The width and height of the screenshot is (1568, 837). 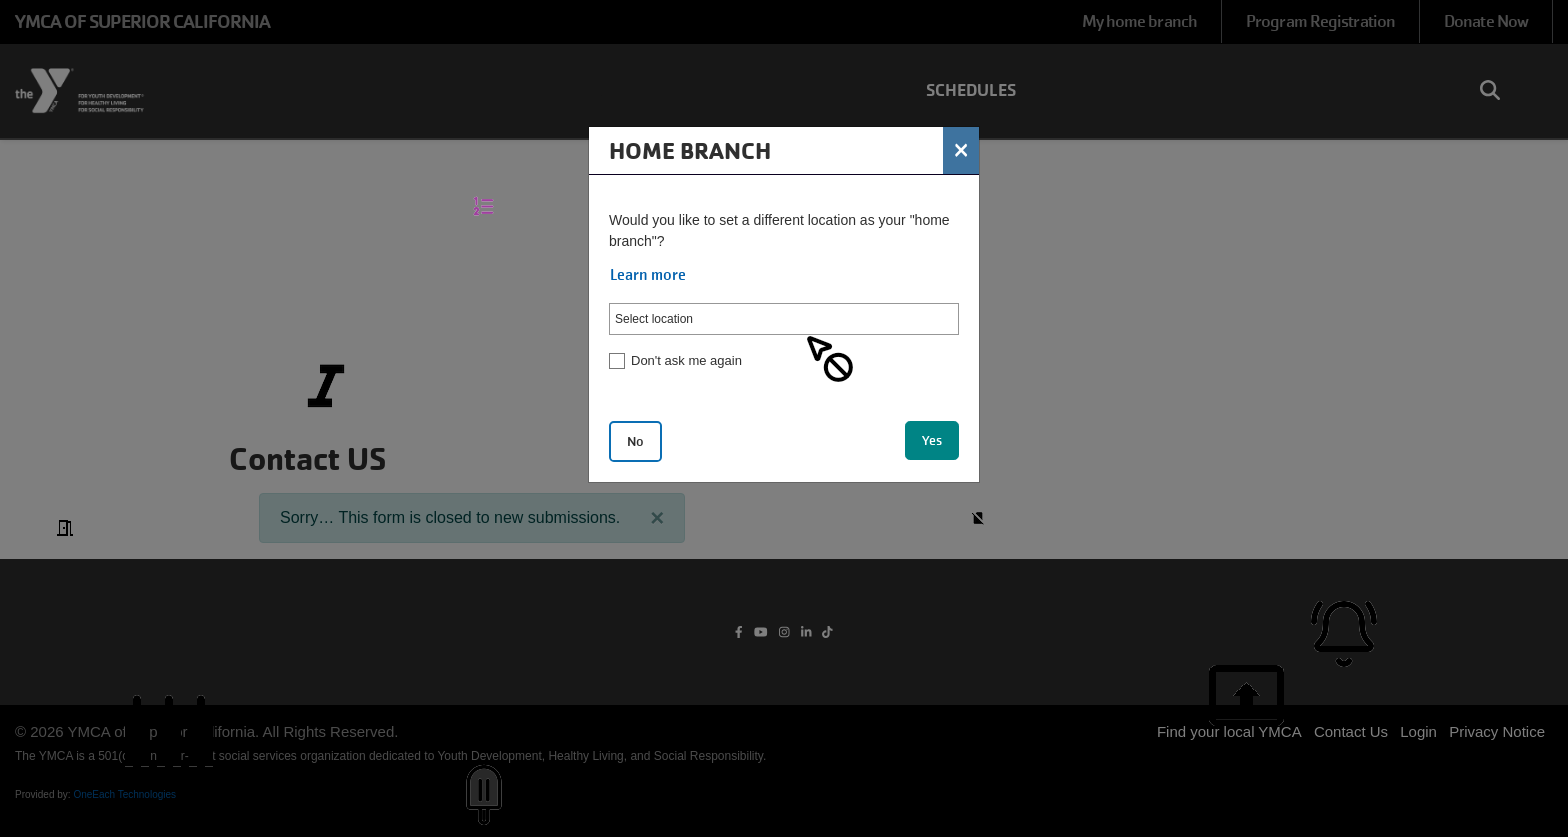 I want to click on indicates an active notification or alert, so click(x=1344, y=634).